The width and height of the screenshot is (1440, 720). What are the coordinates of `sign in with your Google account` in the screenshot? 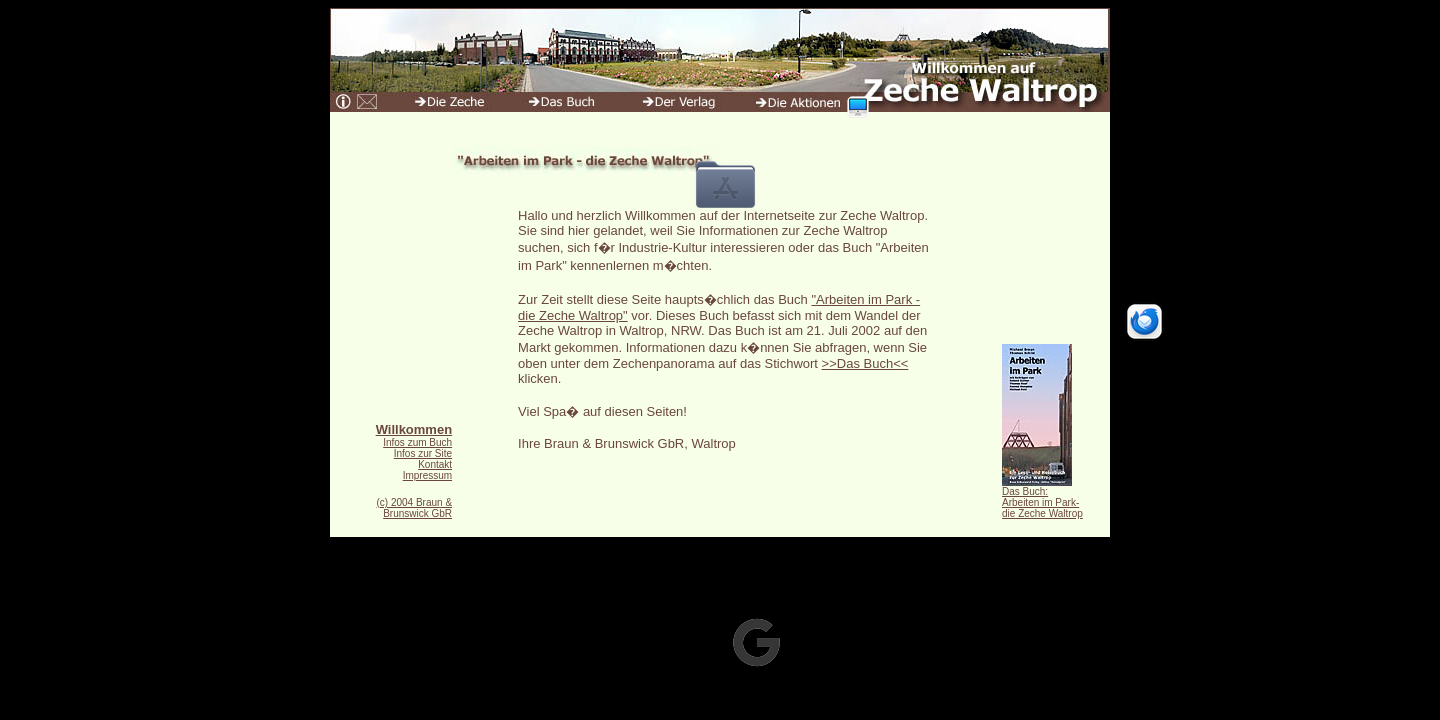 It's located at (756, 642).